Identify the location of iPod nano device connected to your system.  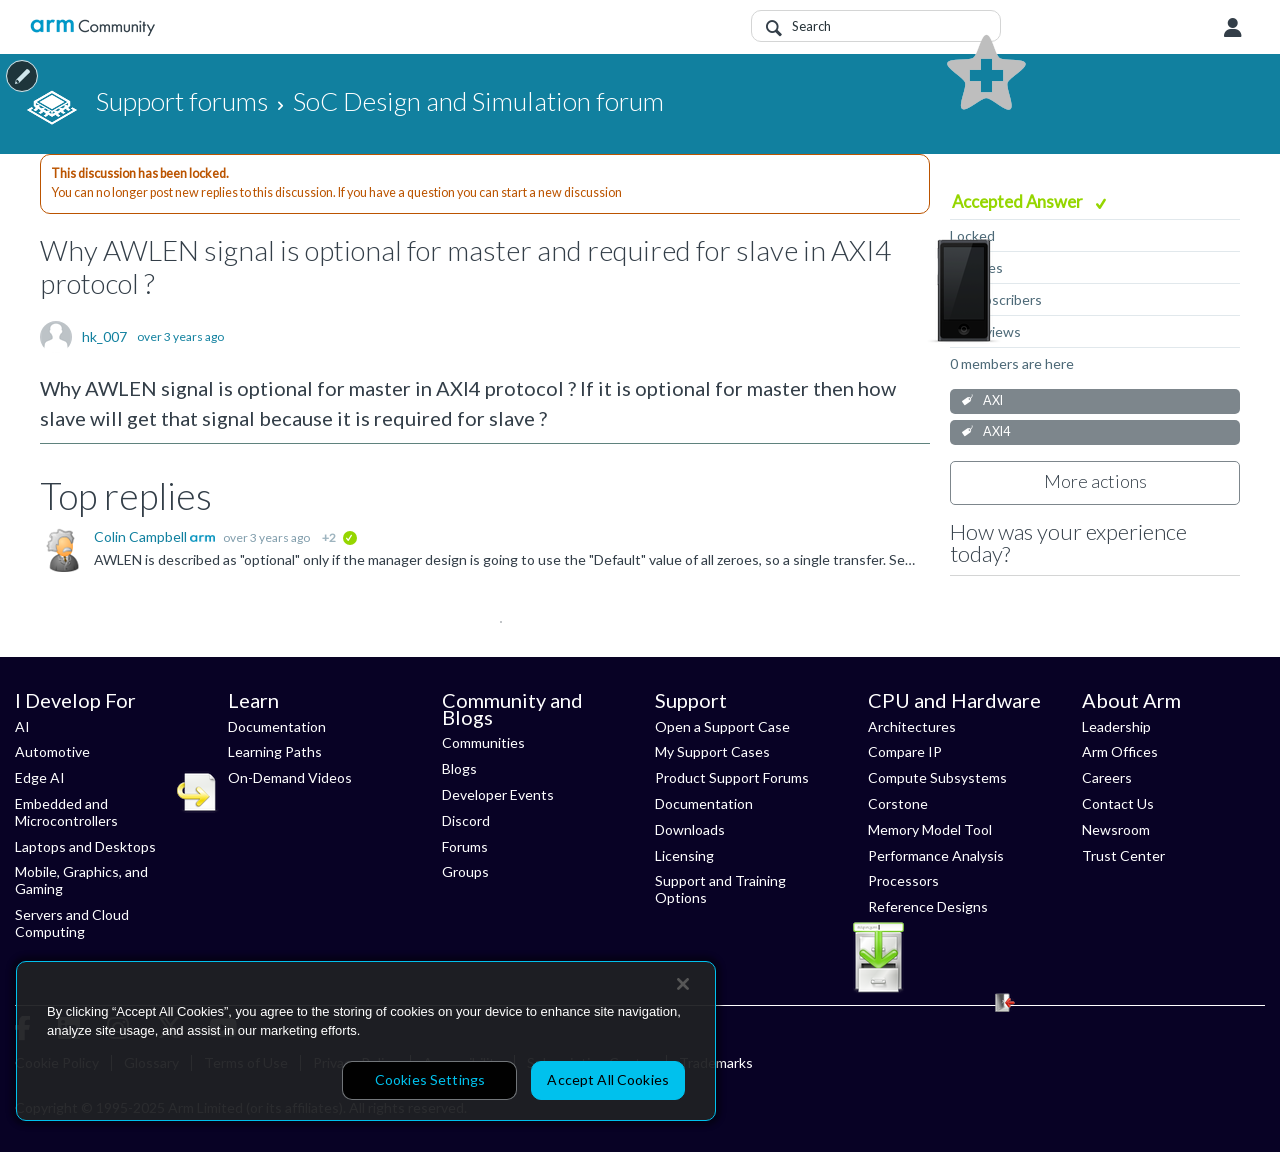
(964, 291).